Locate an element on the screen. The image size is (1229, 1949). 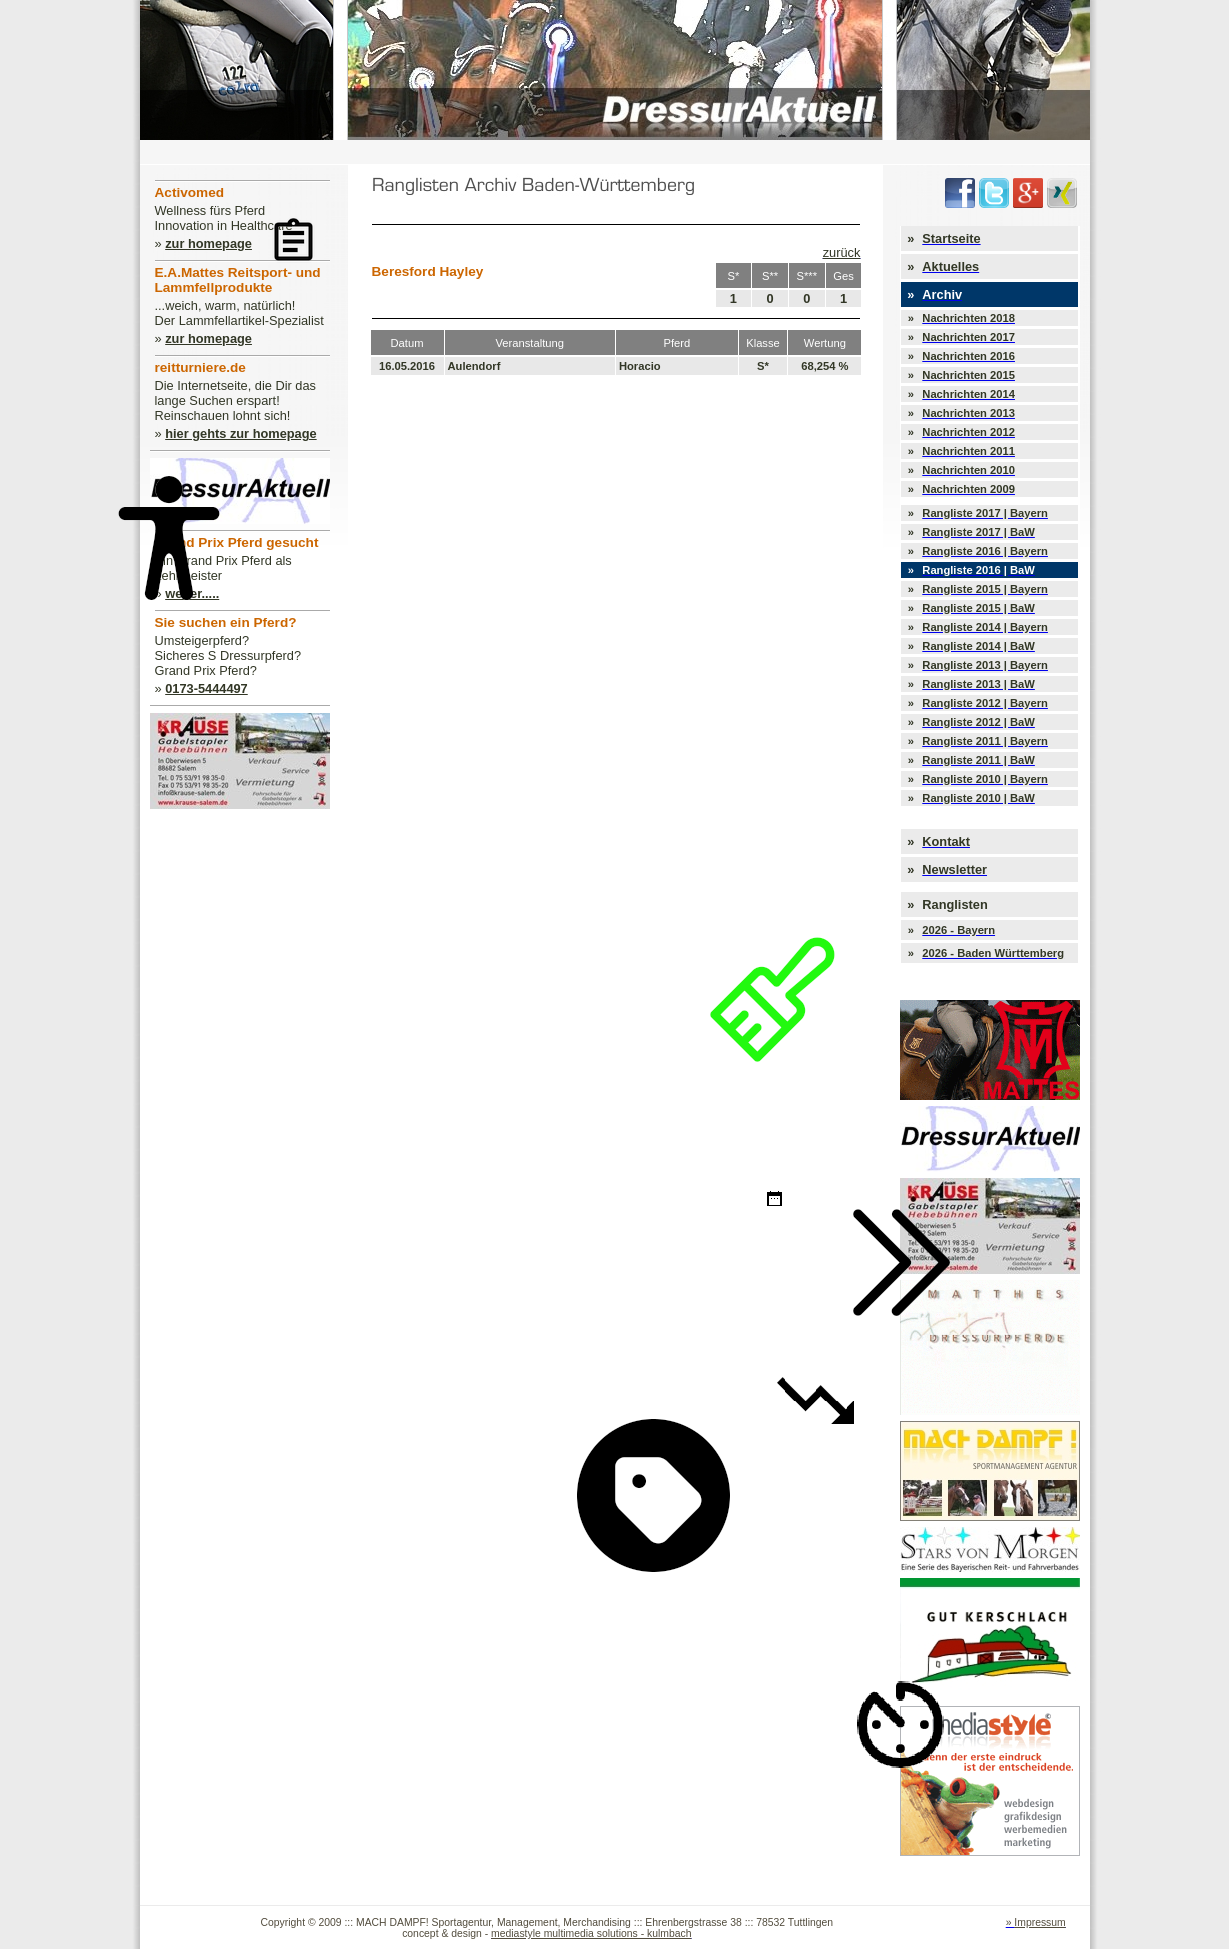
skip forward or advance quickly is located at coordinates (901, 1262).